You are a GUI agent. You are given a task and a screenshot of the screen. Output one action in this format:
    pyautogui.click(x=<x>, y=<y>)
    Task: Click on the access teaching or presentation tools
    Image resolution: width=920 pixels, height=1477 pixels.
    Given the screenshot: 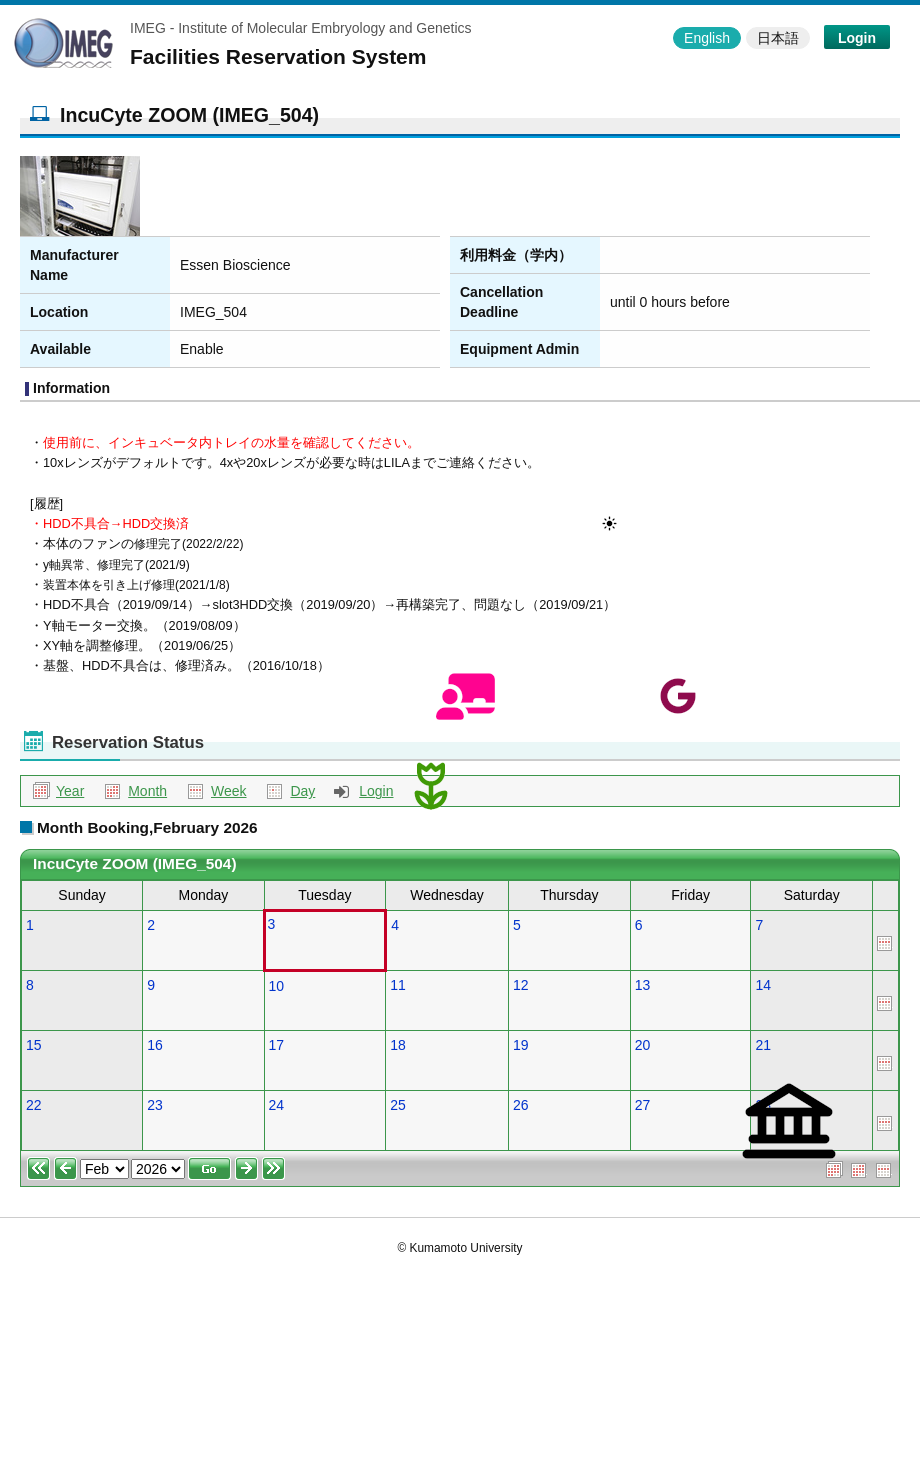 What is the action you would take?
    pyautogui.click(x=467, y=695)
    